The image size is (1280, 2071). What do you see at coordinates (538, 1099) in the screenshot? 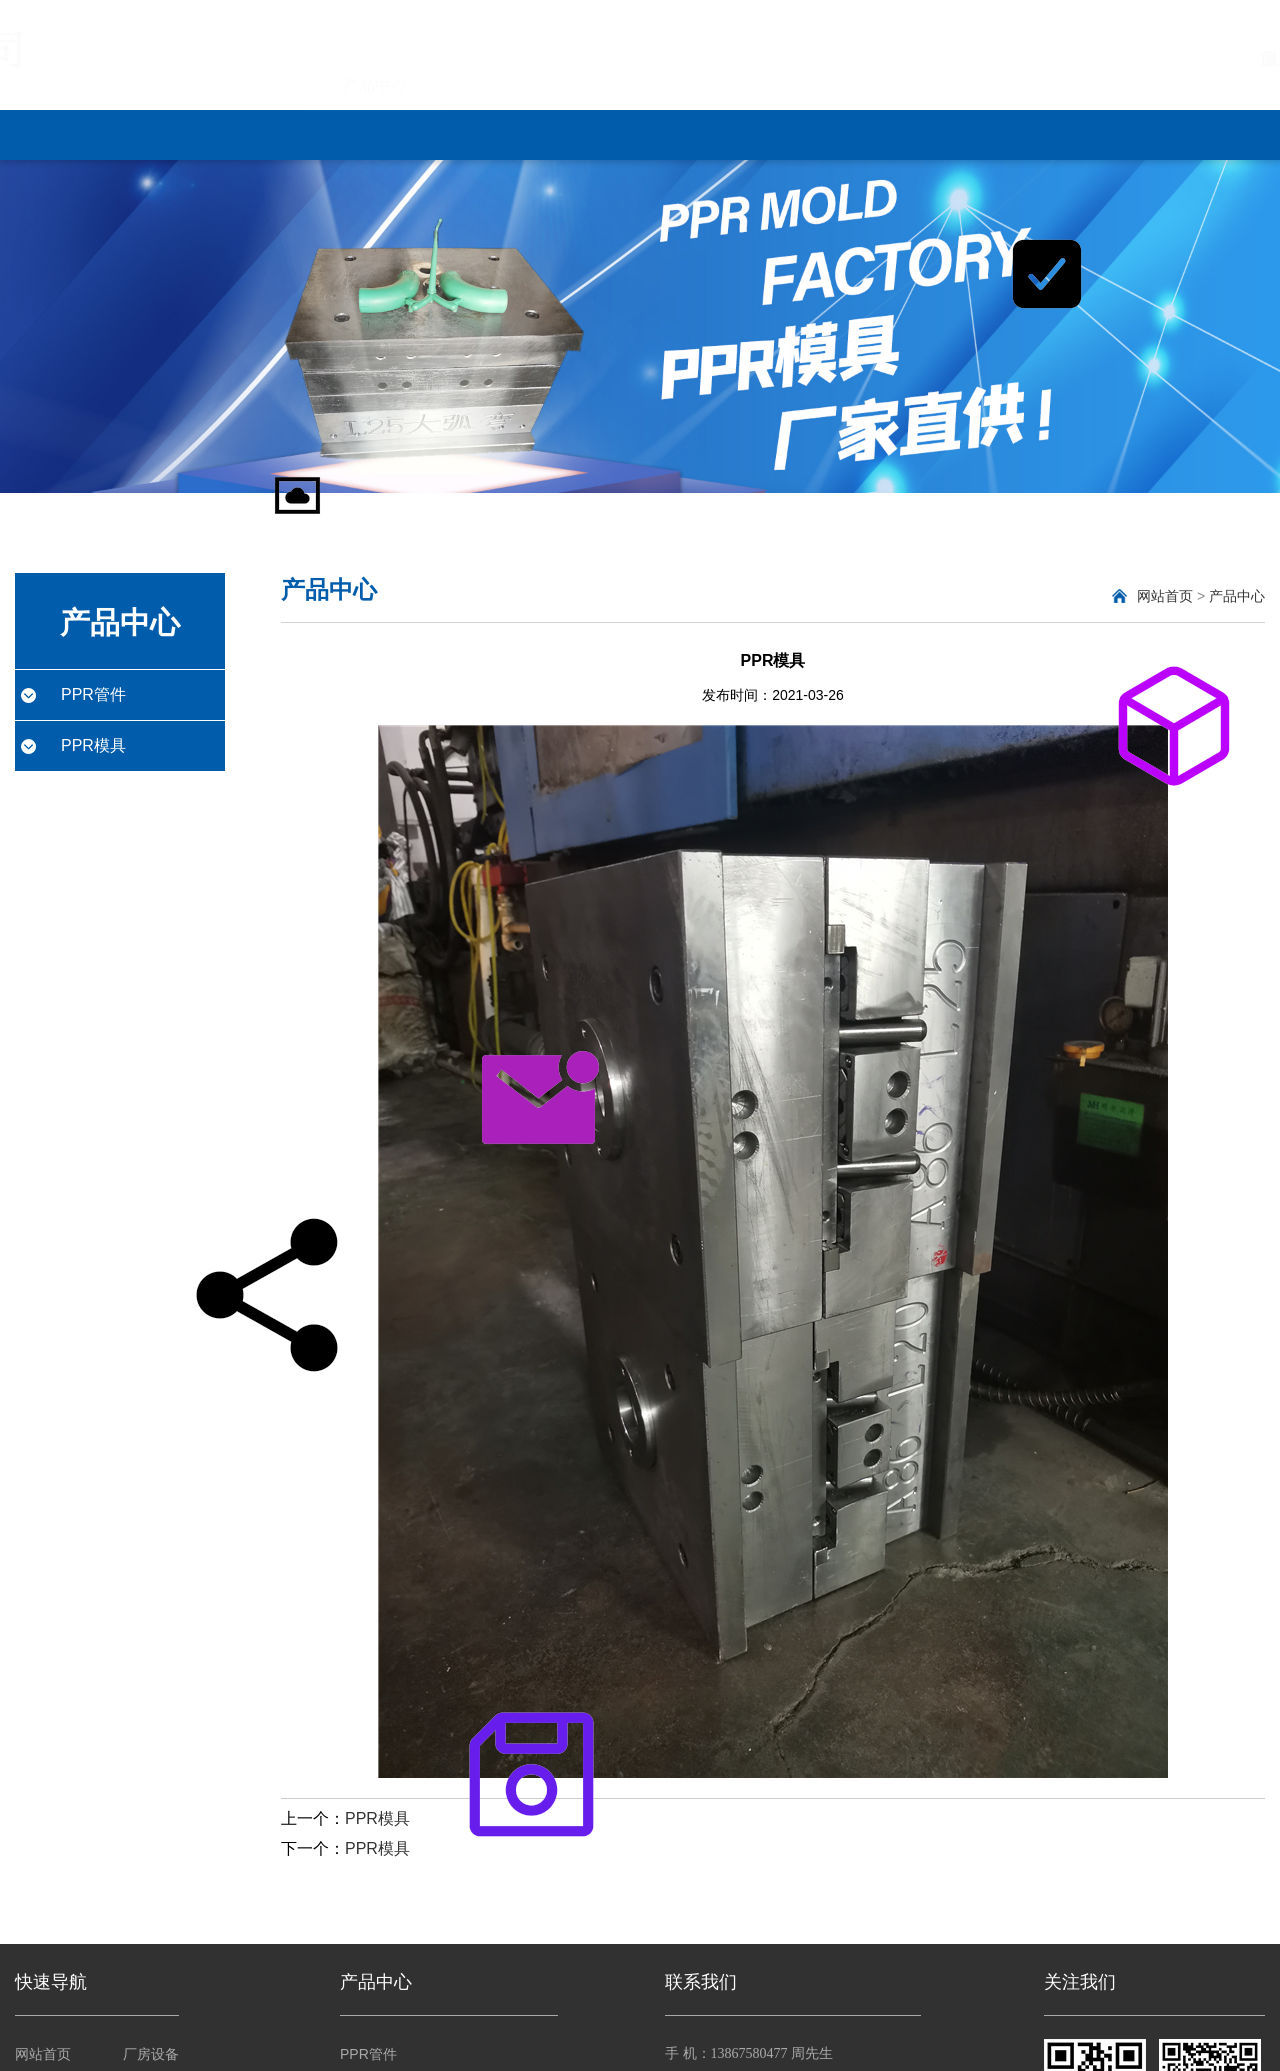
I see `indicates unread email in inbox` at bounding box center [538, 1099].